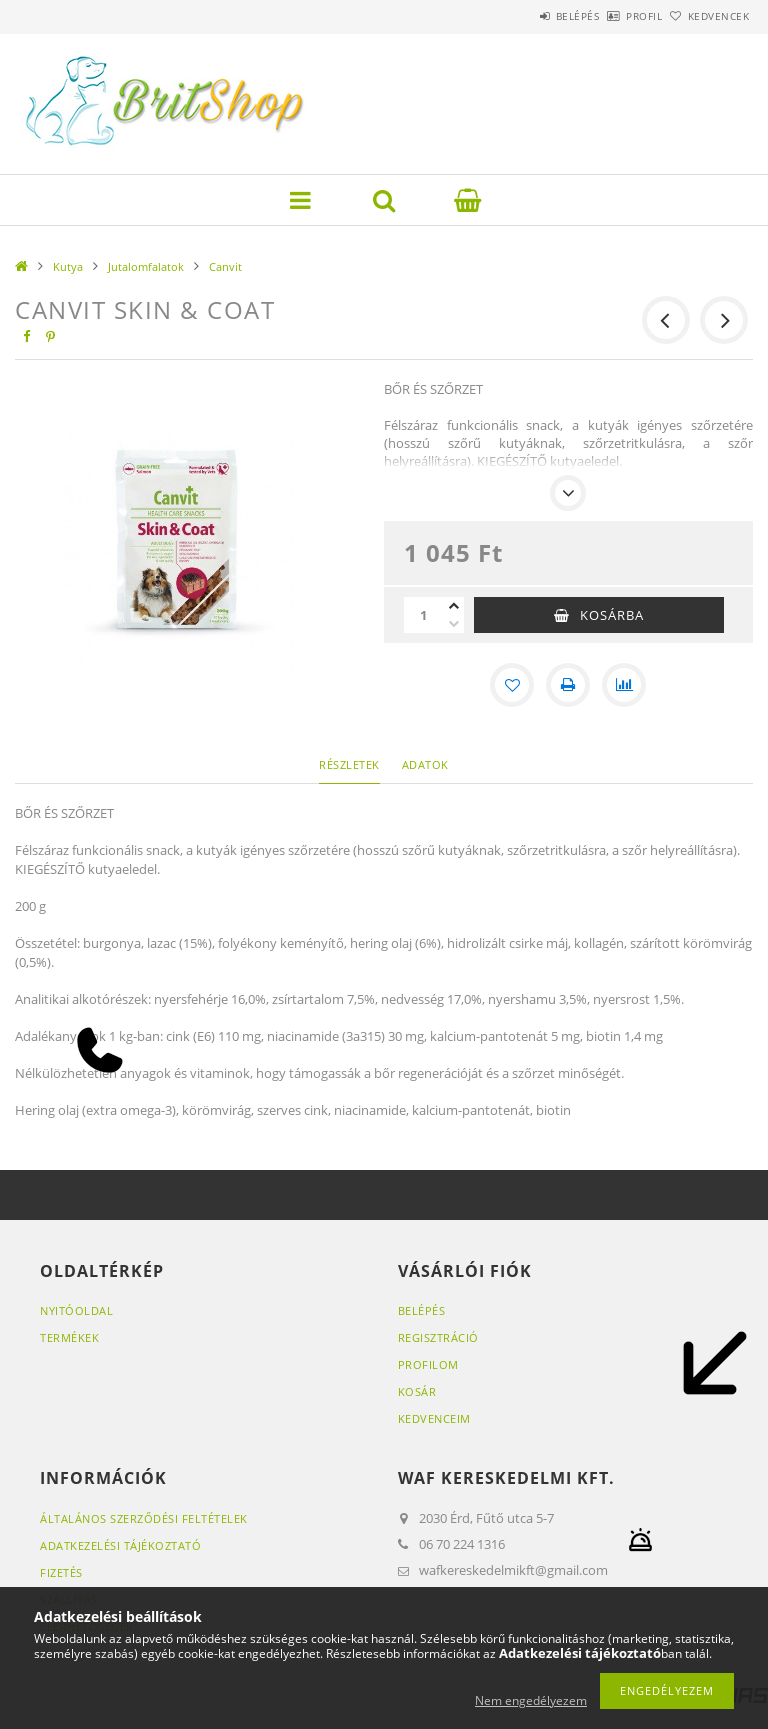 This screenshot has width=768, height=1729. What do you see at coordinates (640, 1541) in the screenshot?
I see `indicates an active alert or emergency notification` at bounding box center [640, 1541].